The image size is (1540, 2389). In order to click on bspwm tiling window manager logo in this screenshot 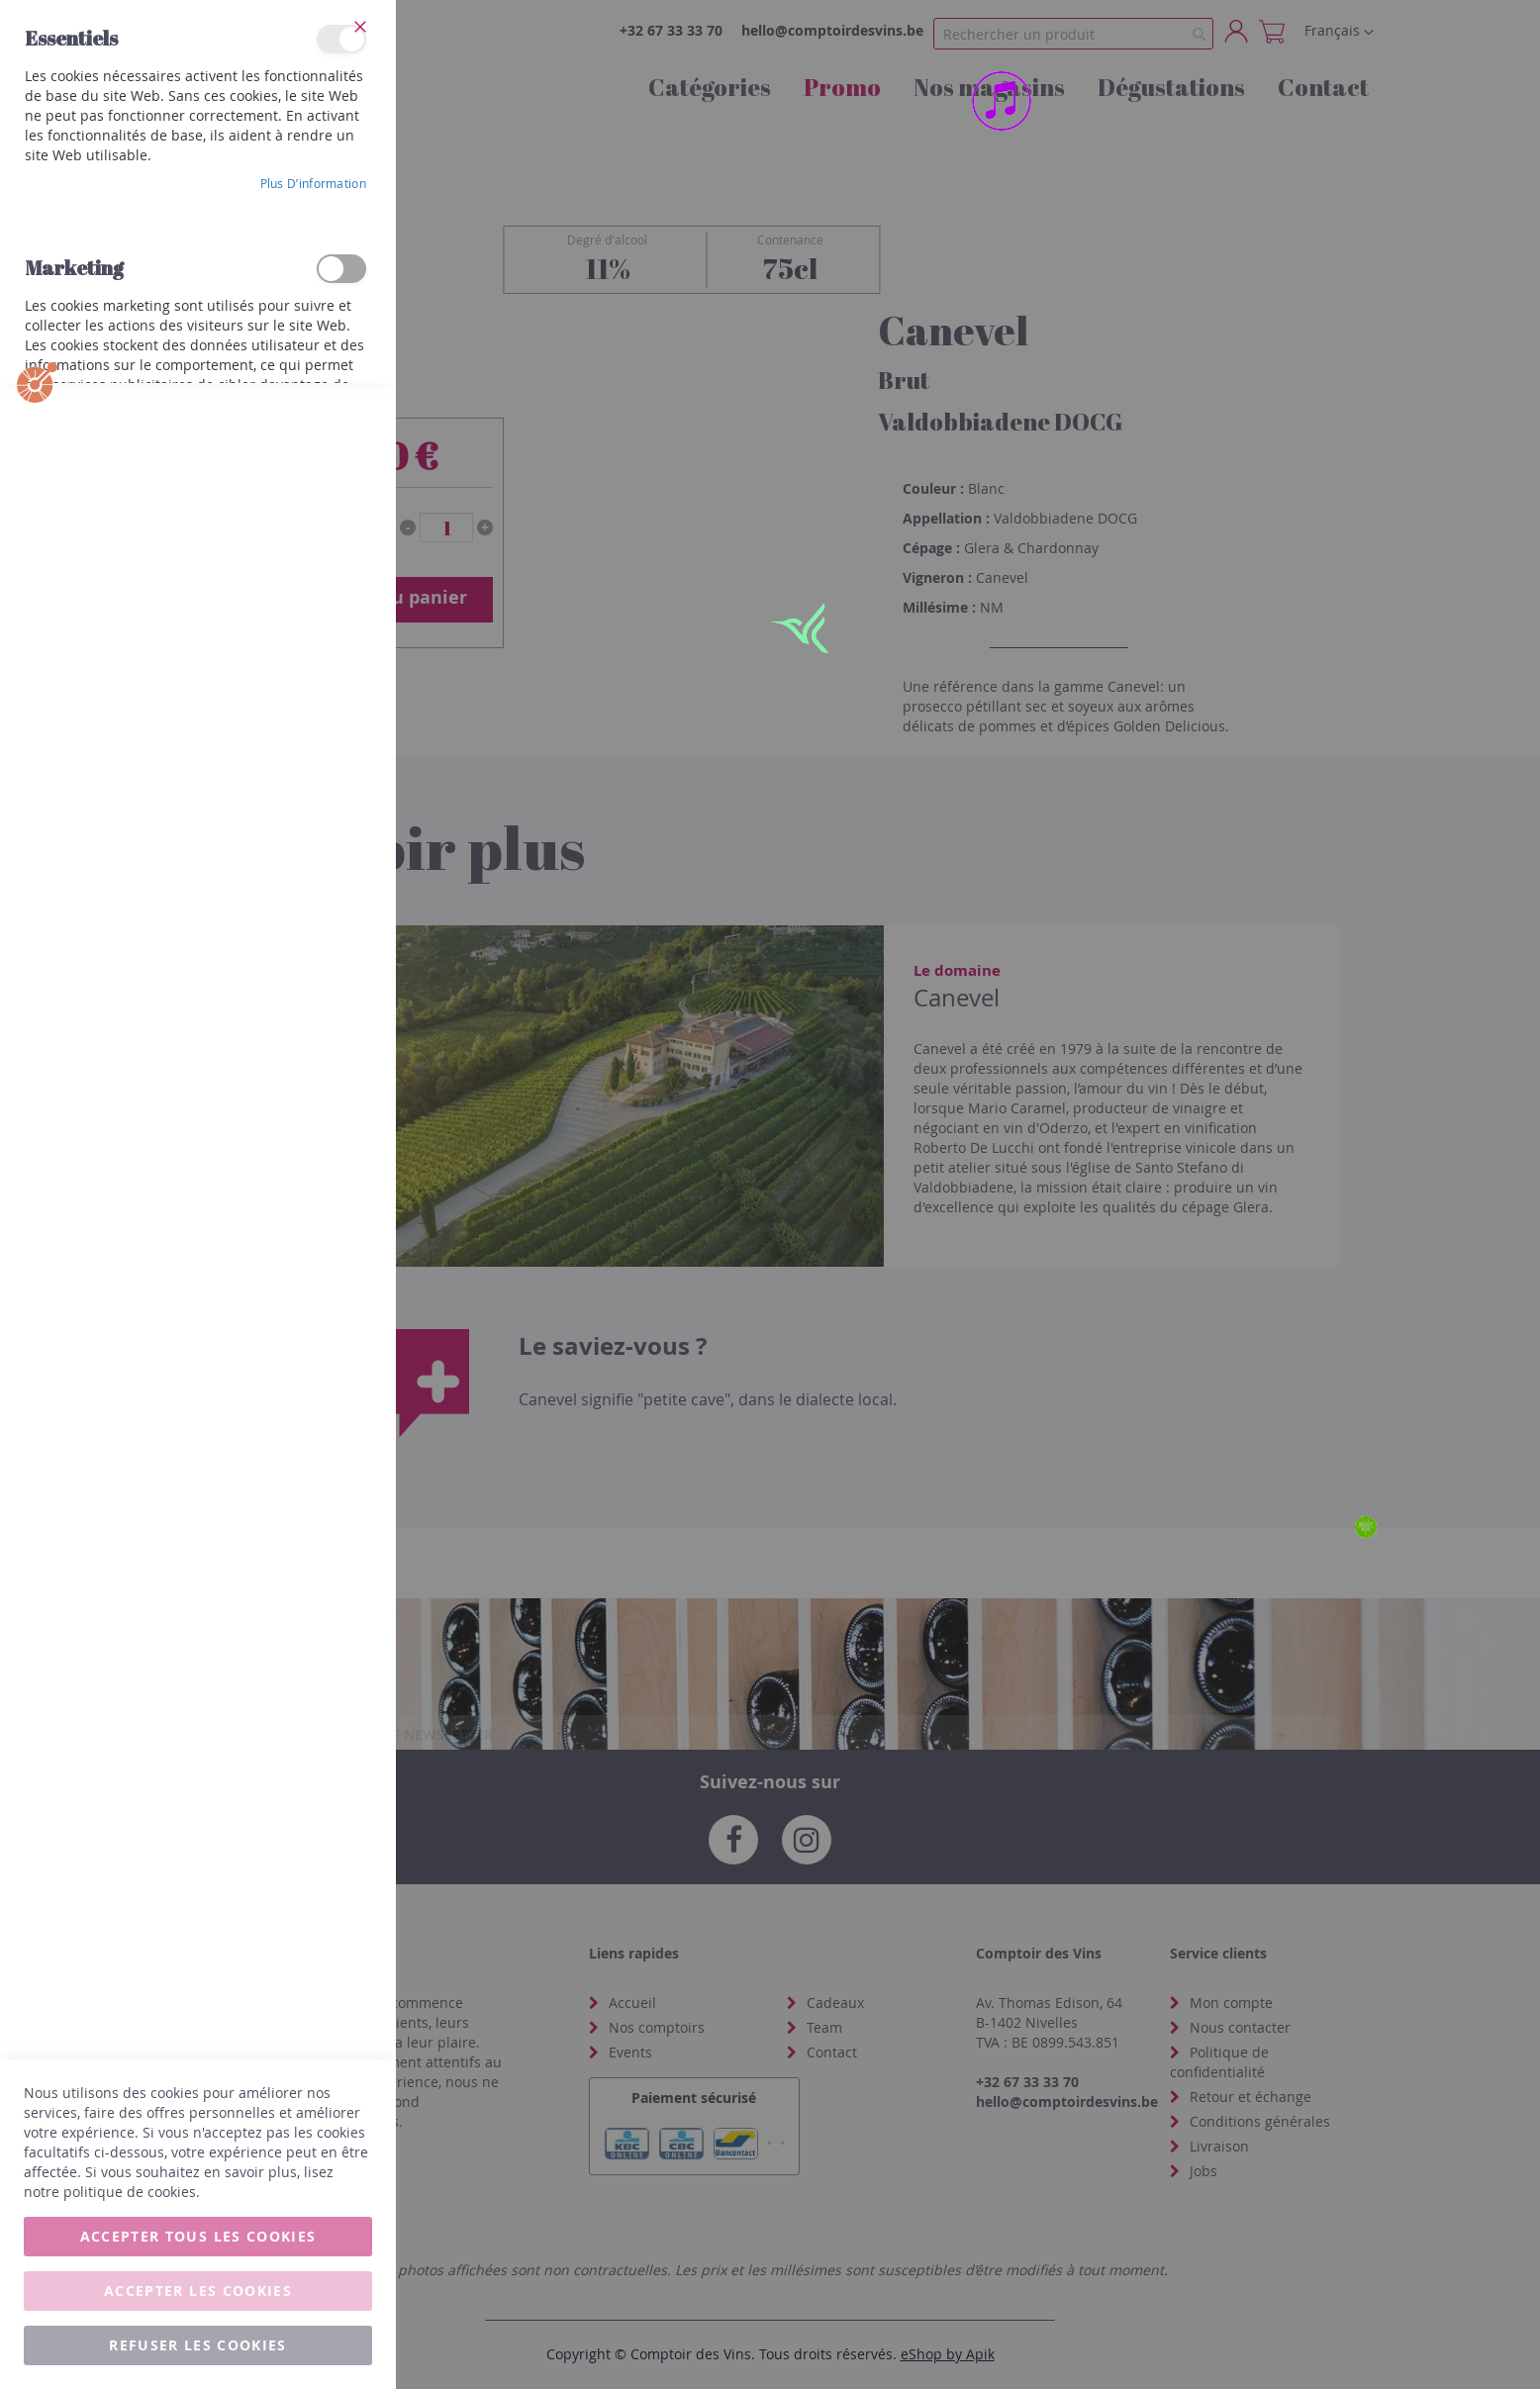, I will do `click(1366, 1527)`.